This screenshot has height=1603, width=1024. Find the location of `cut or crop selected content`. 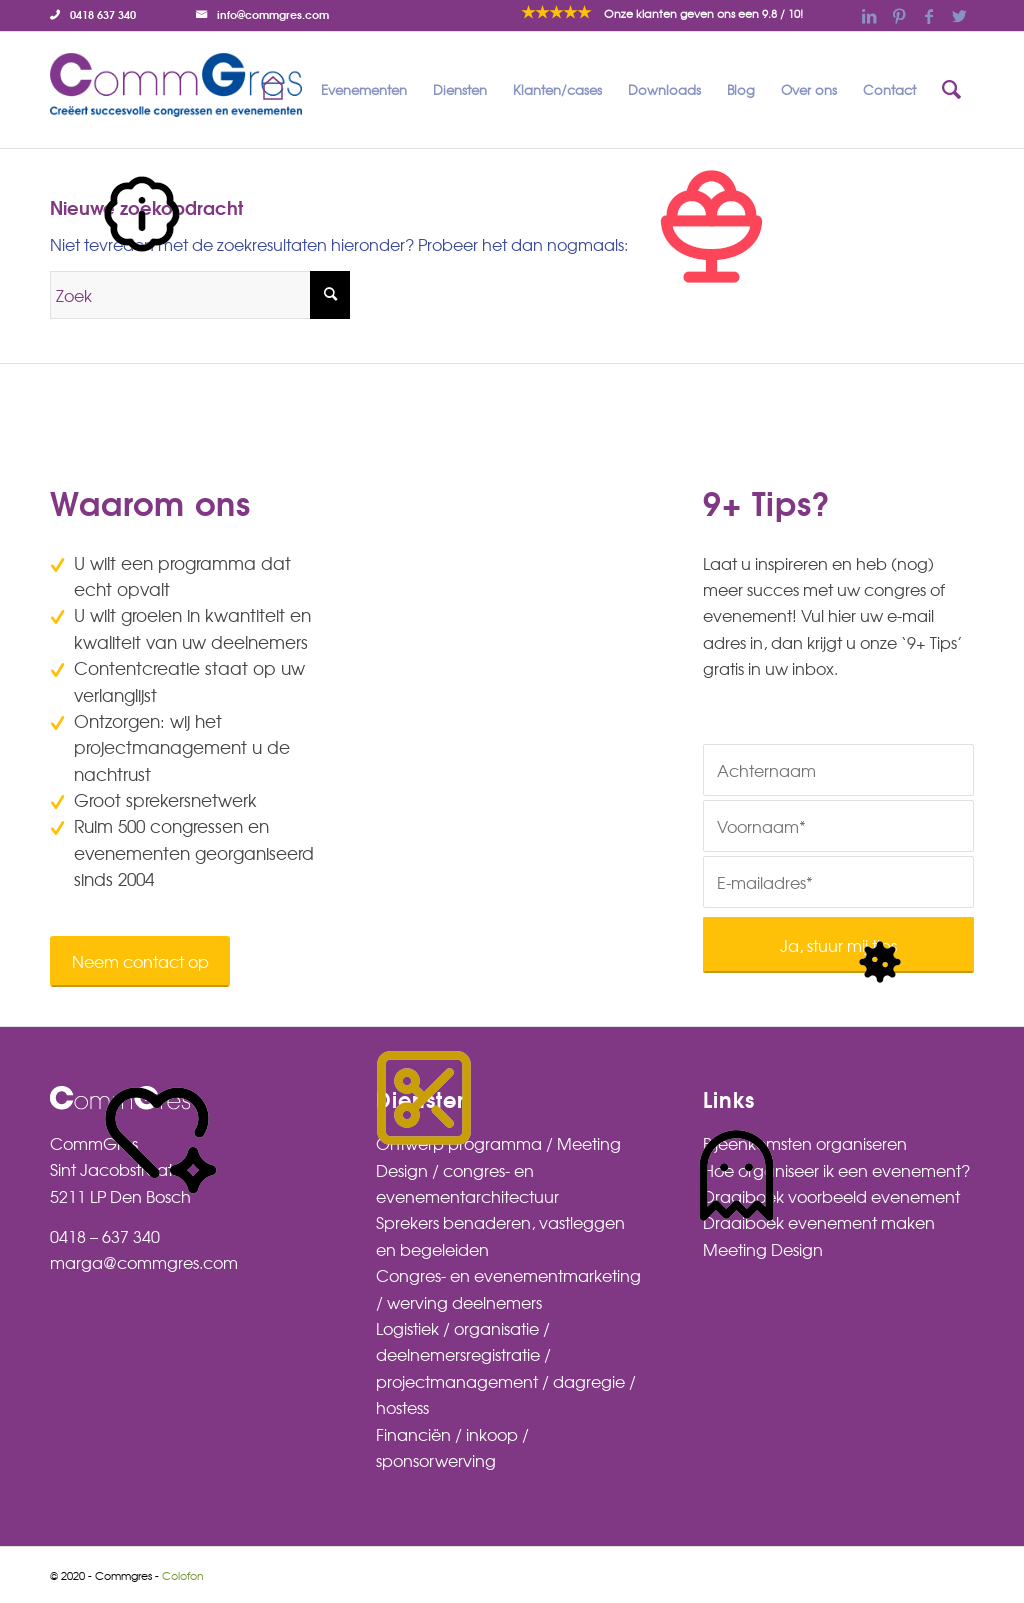

cut or crop selected content is located at coordinates (424, 1098).